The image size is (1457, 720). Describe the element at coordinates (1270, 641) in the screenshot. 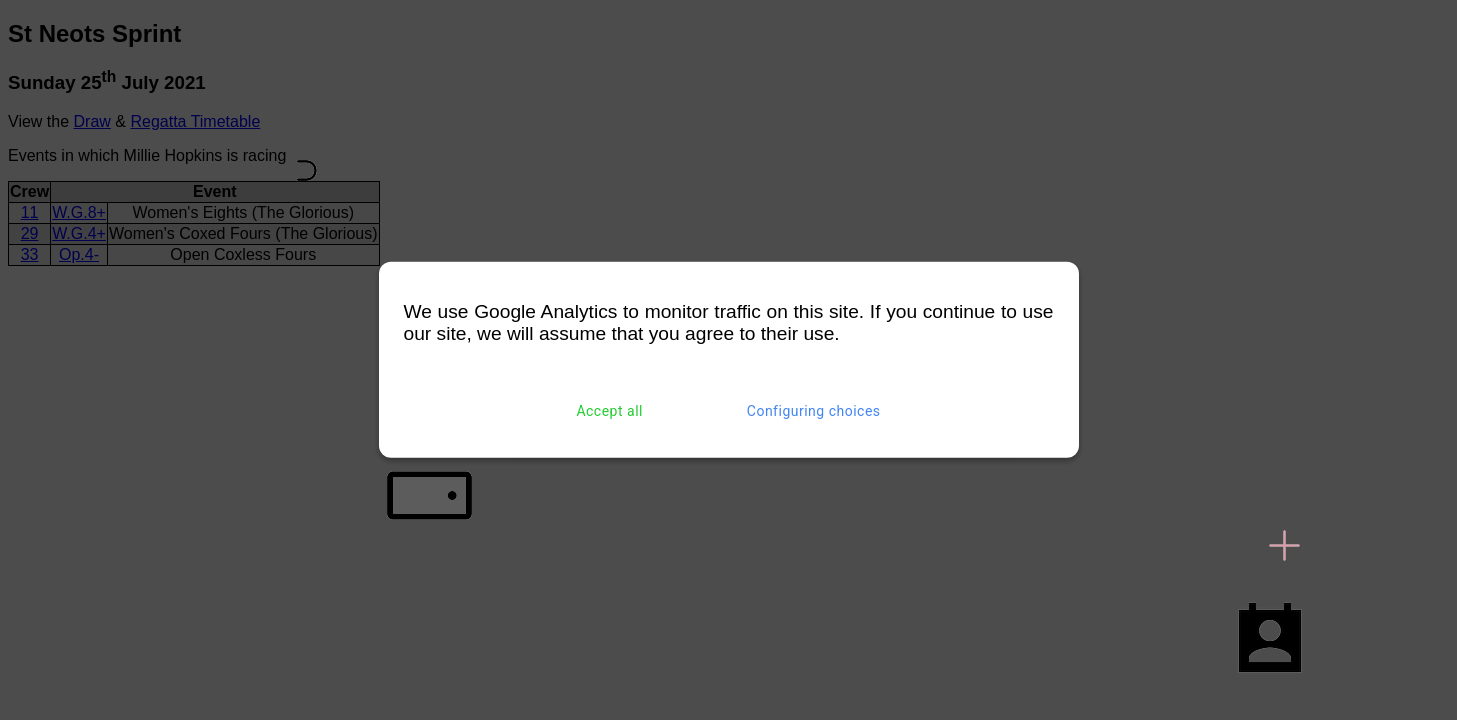

I see `view contact's calendar or schedule` at that location.